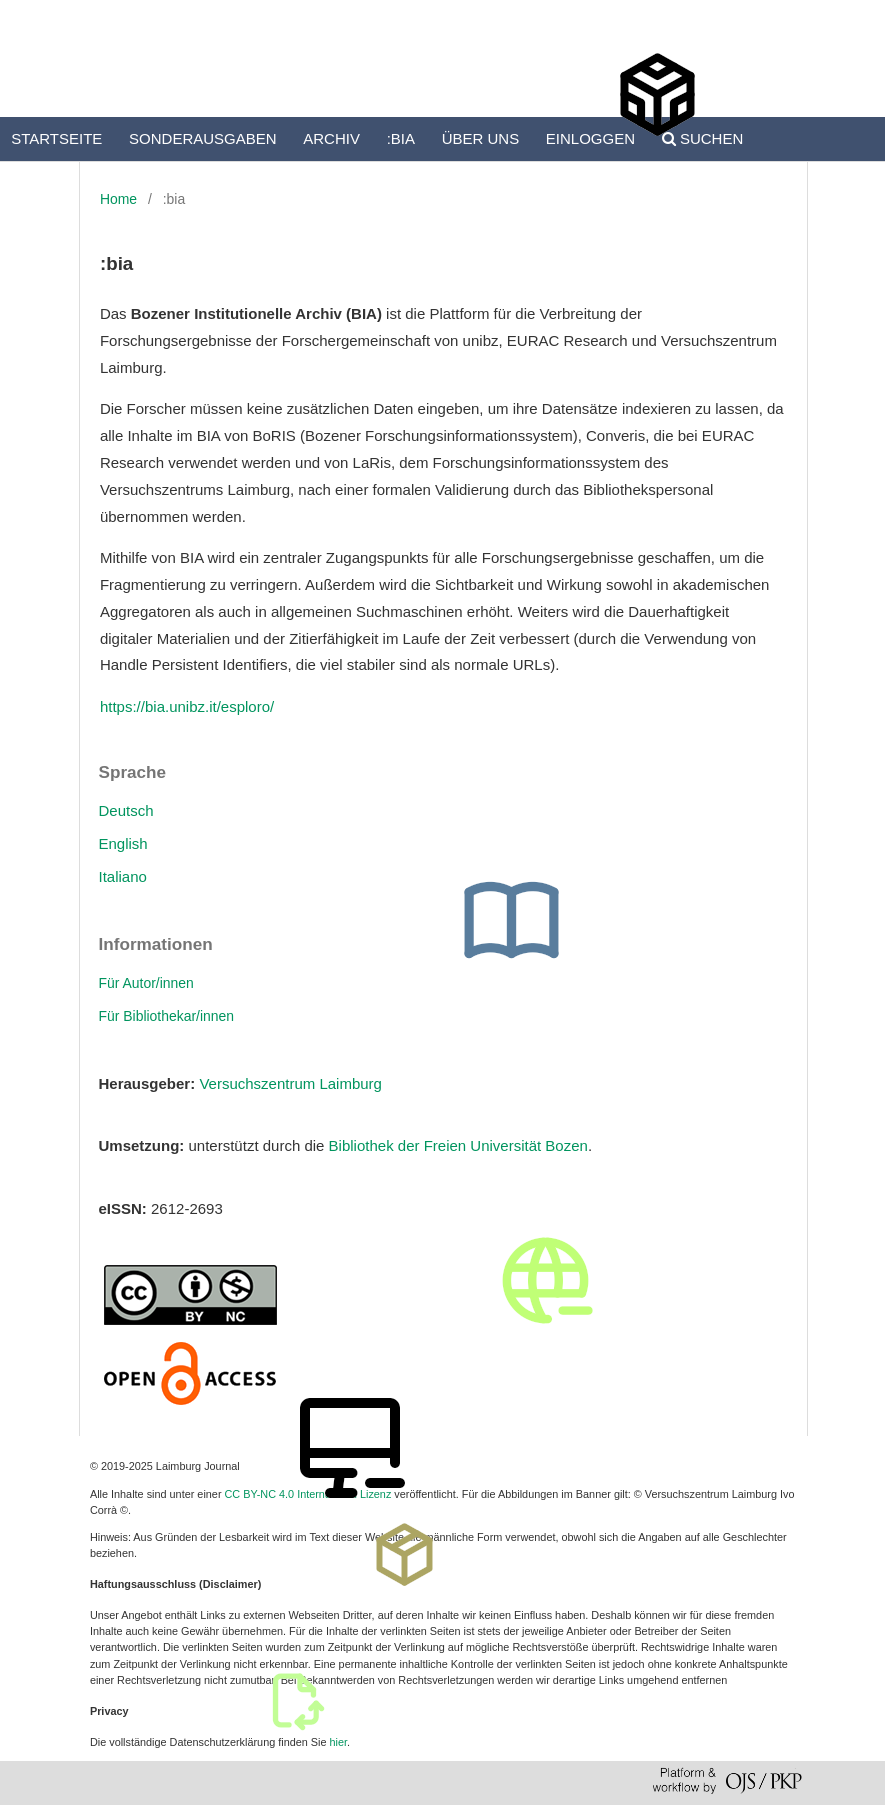 This screenshot has height=1805, width=885. Describe the element at coordinates (404, 1554) in the screenshot. I see `view package or shipment details` at that location.